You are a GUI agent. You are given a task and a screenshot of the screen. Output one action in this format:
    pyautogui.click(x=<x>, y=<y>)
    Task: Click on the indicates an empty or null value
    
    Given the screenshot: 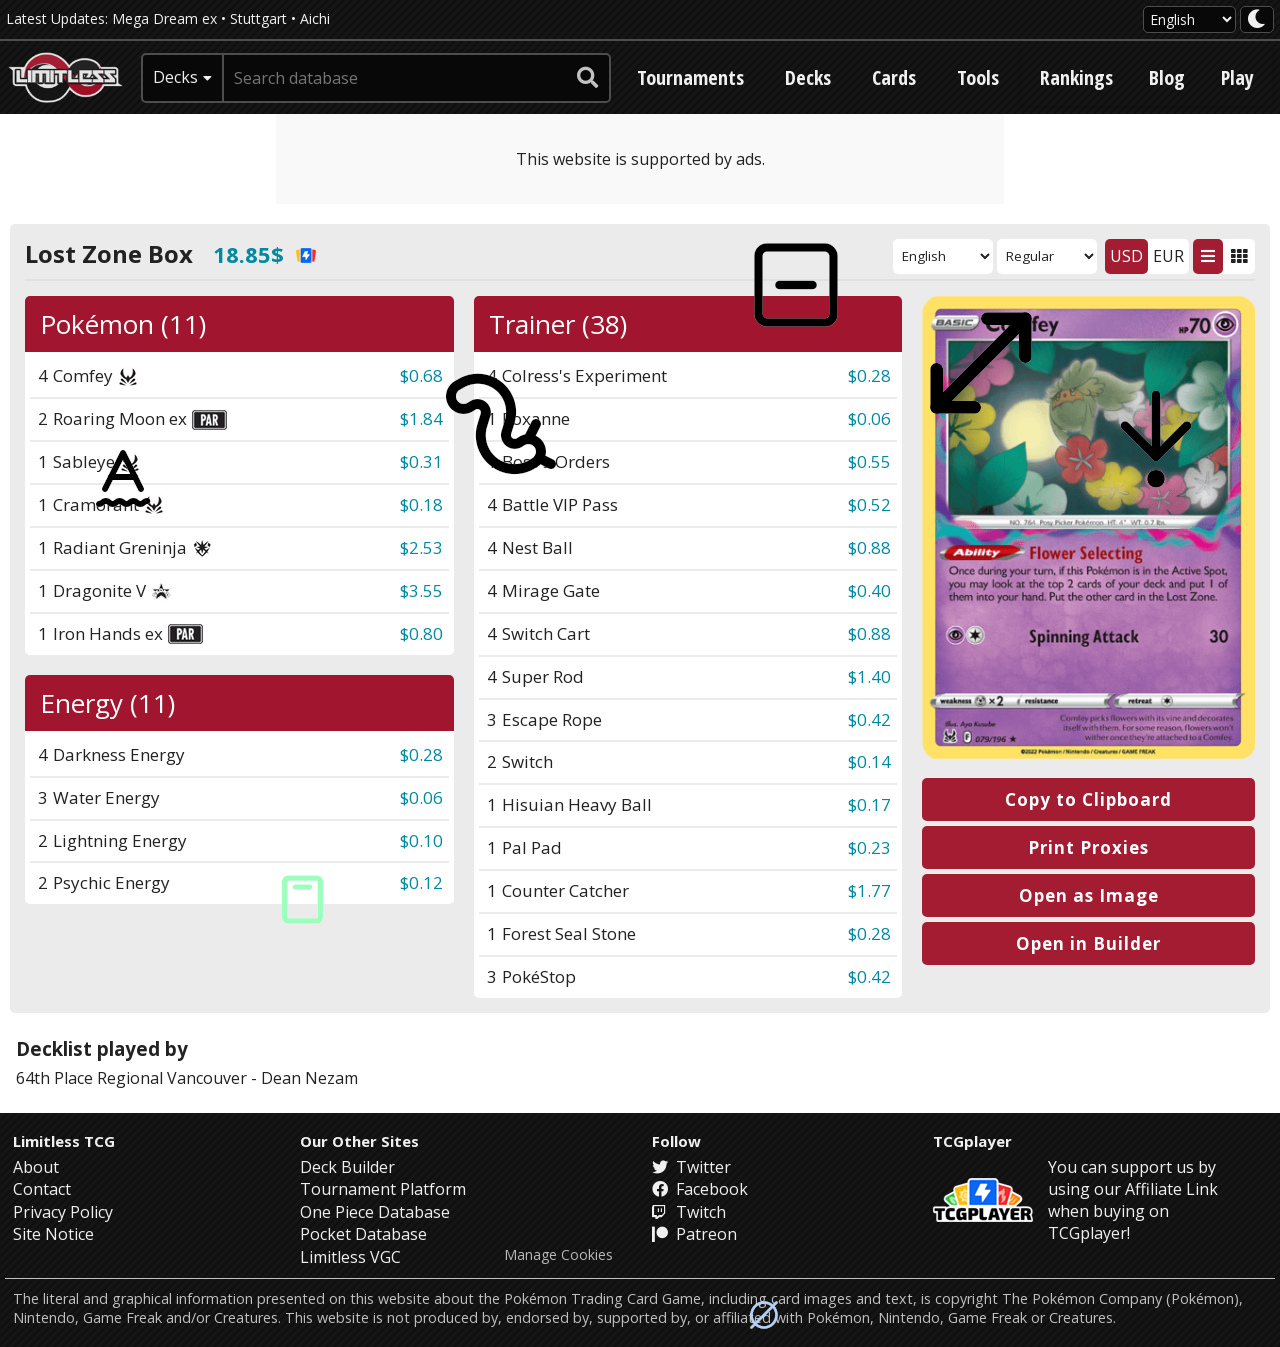 What is the action you would take?
    pyautogui.click(x=764, y=1315)
    